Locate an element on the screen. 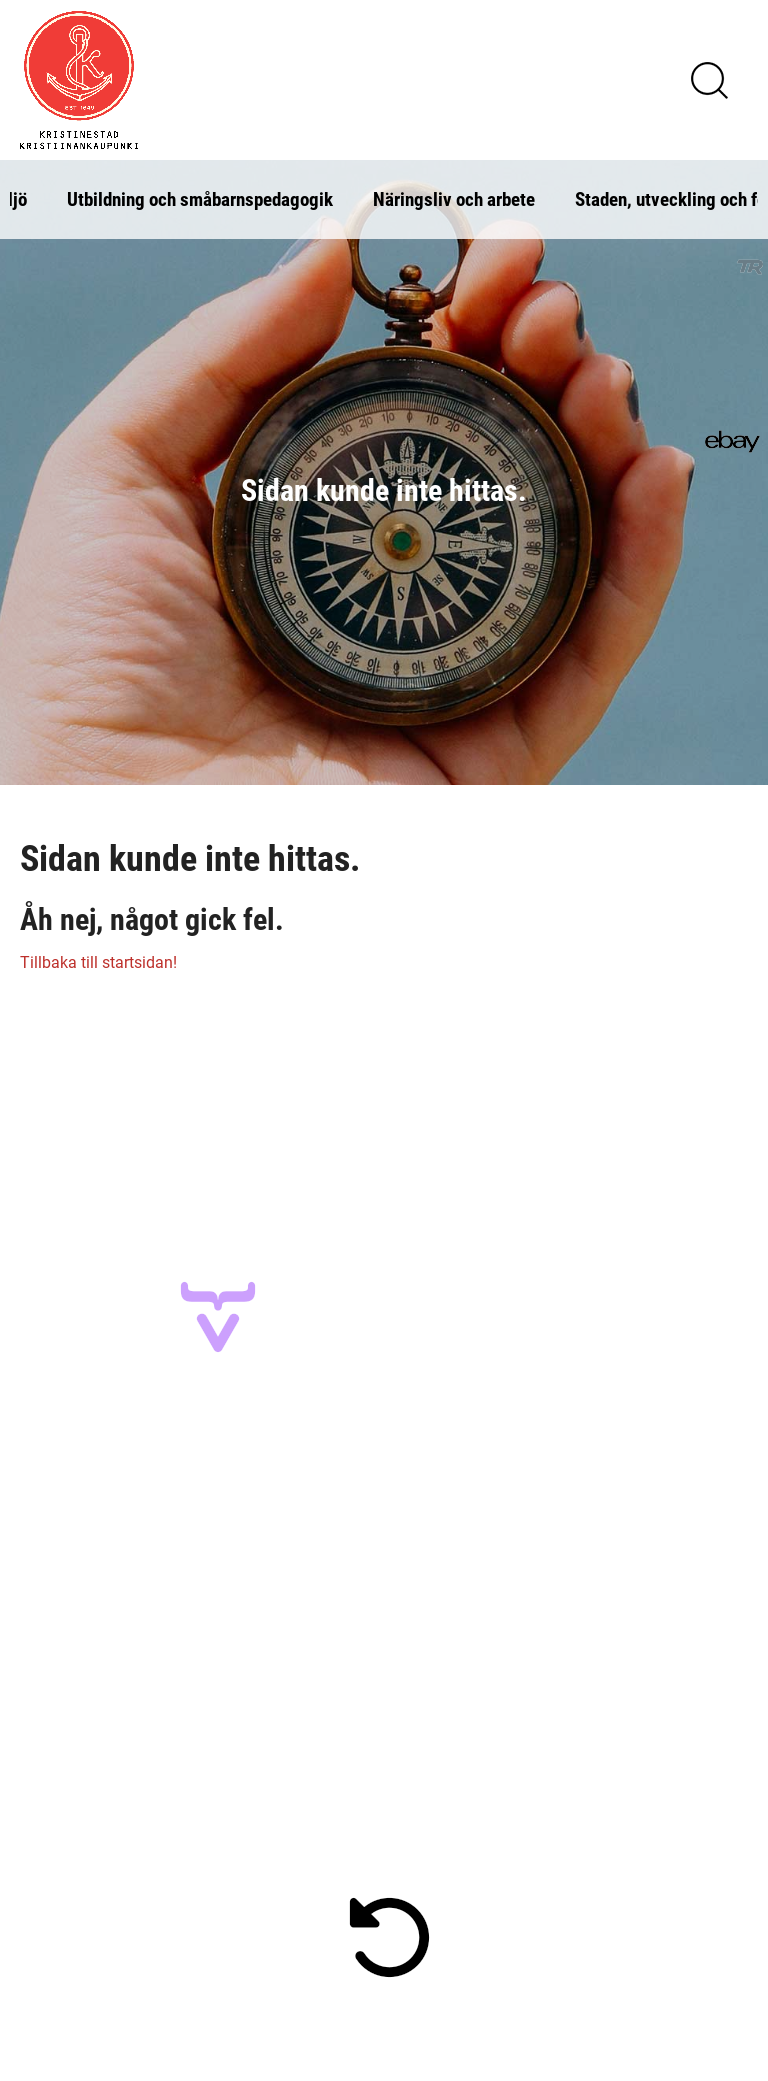  open the TrainerRoad cycling training app is located at coordinates (750, 267).